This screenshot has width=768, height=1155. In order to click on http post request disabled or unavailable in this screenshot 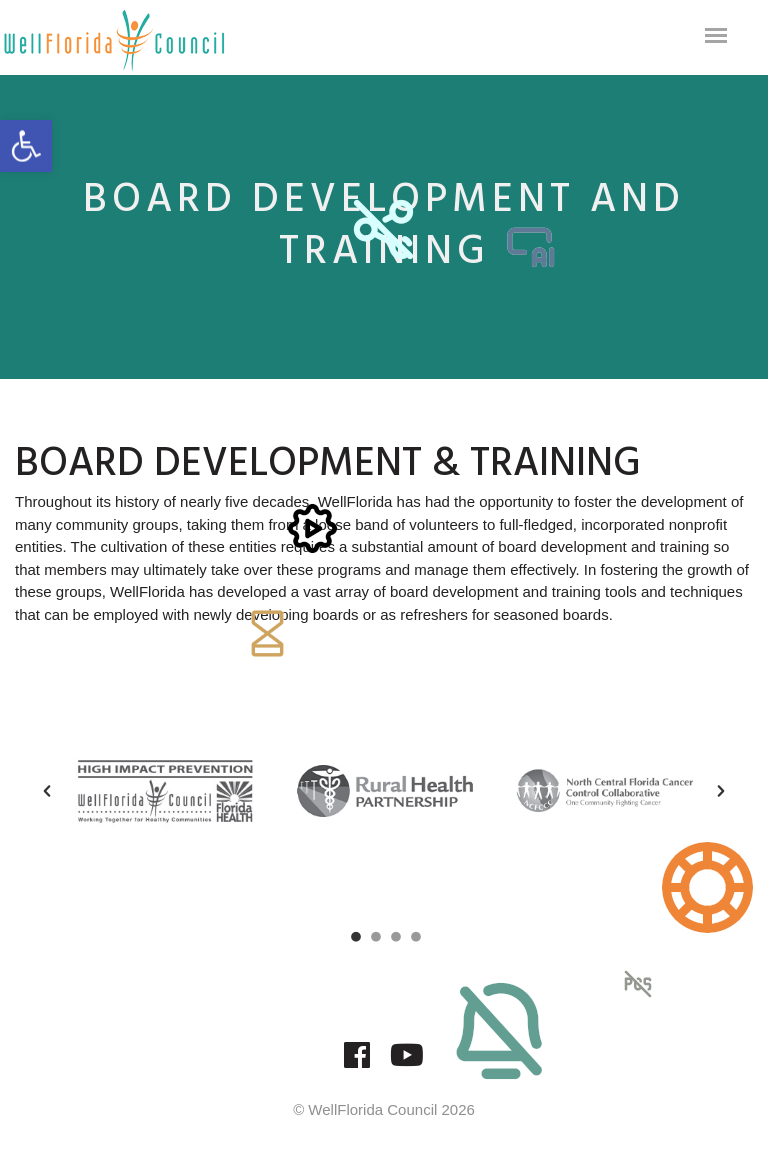, I will do `click(638, 984)`.